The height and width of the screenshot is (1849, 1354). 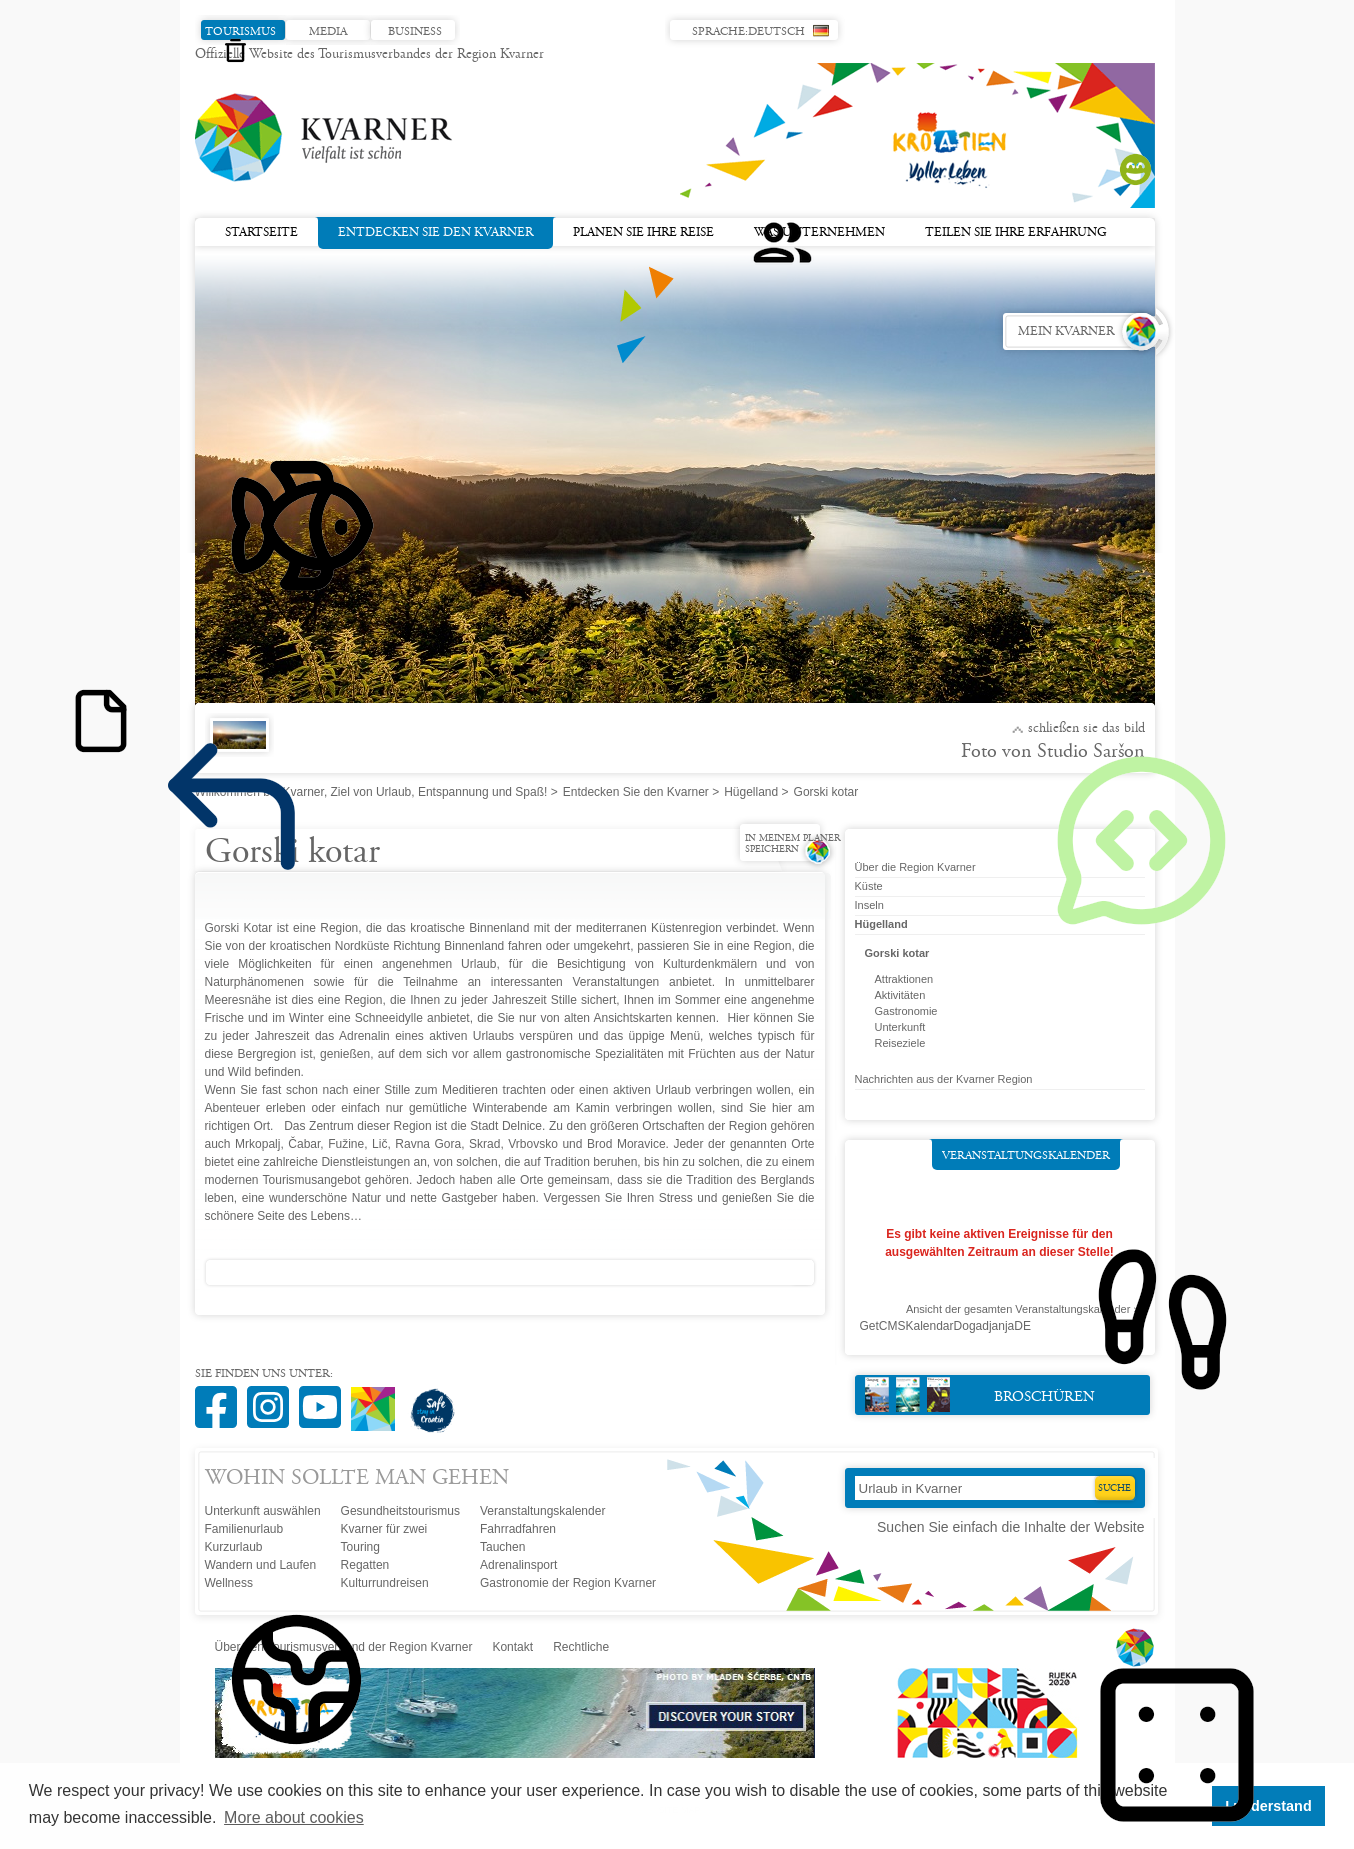 I want to click on view step count or walking activity, so click(x=1162, y=1319).